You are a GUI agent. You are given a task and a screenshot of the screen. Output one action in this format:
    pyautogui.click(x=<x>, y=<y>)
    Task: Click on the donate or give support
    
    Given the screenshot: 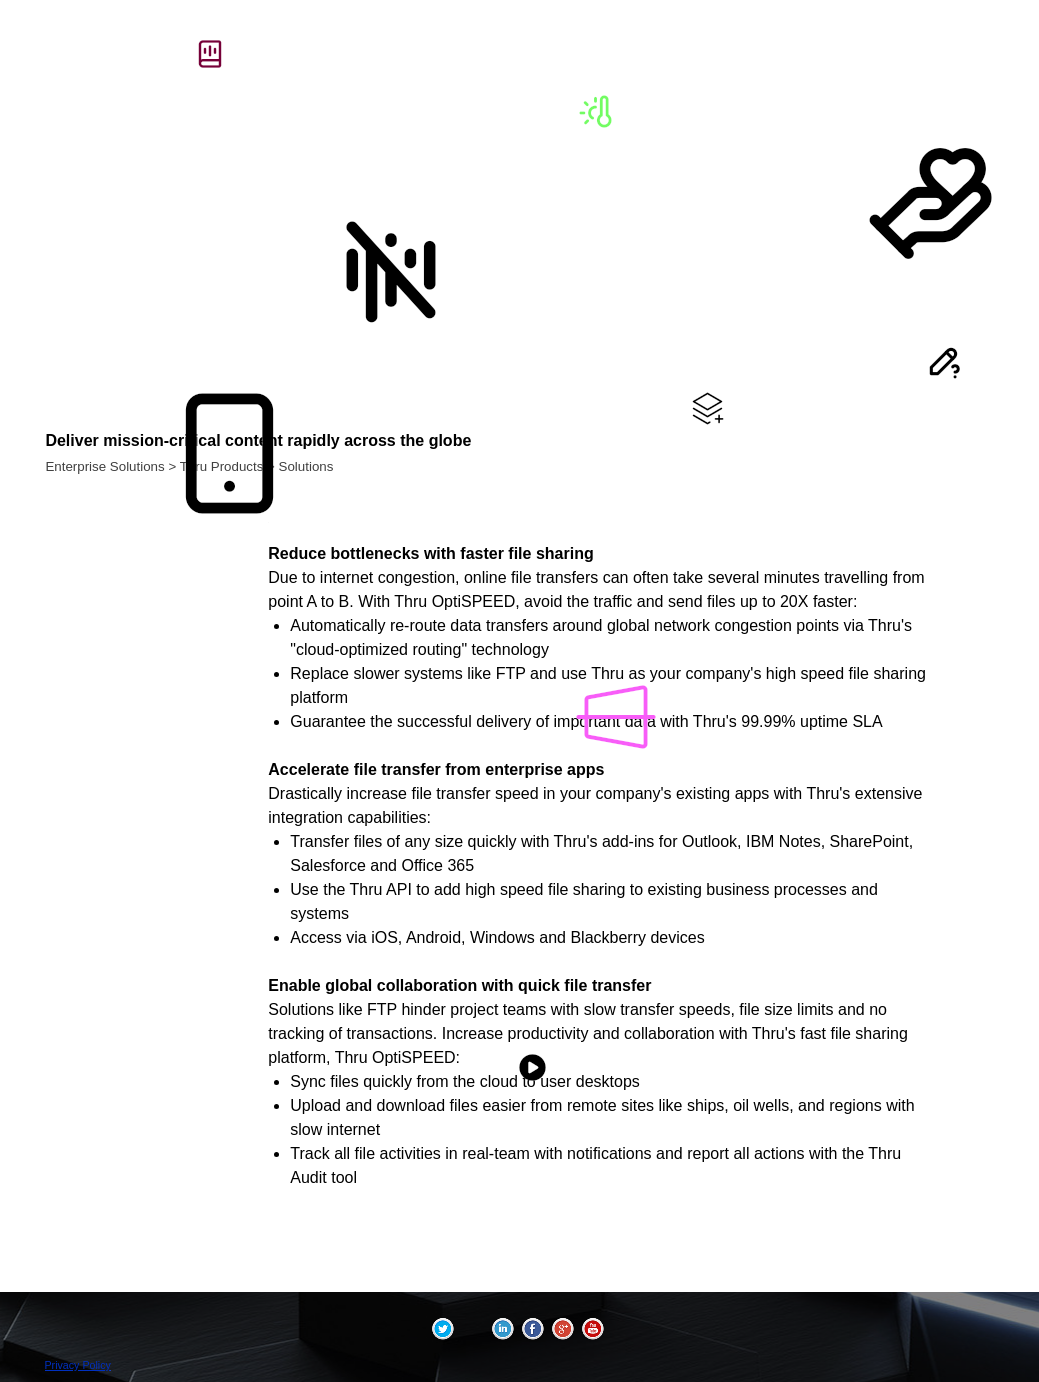 What is the action you would take?
    pyautogui.click(x=930, y=203)
    